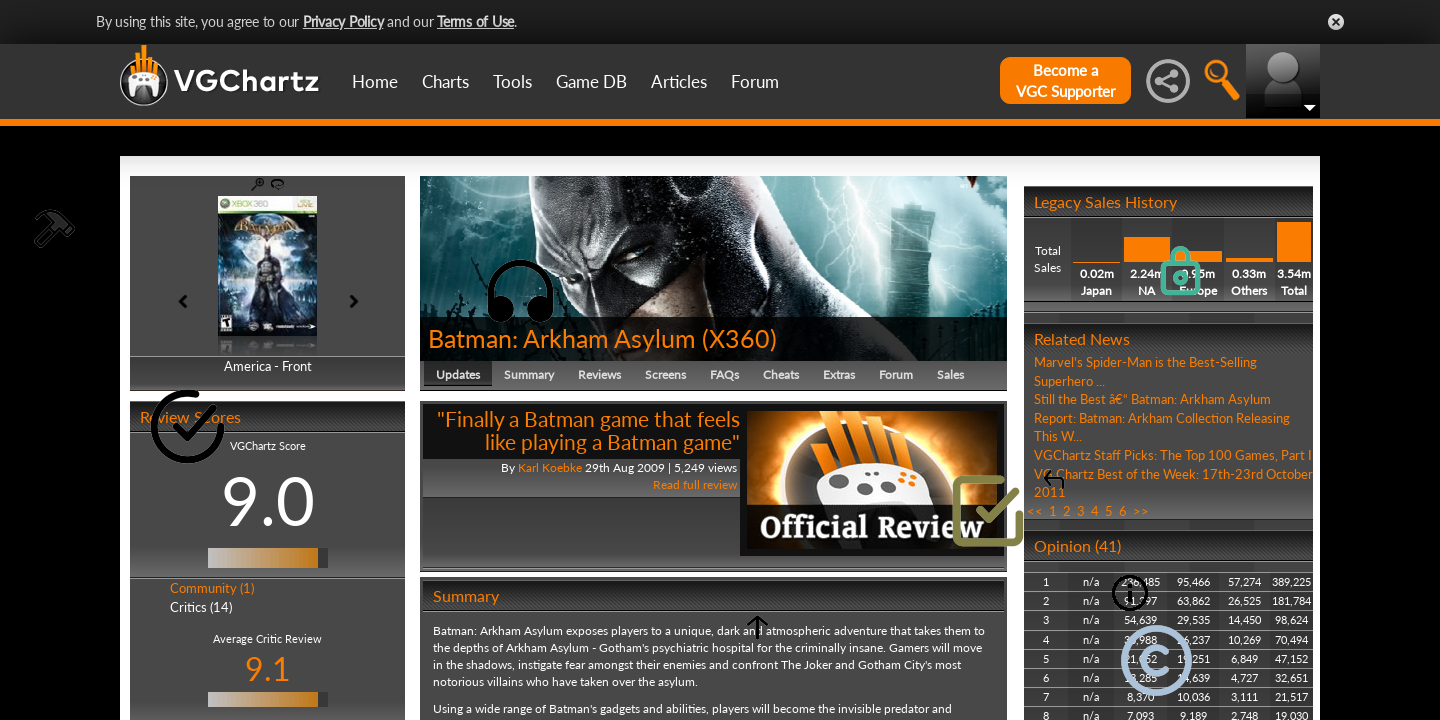  What do you see at coordinates (757, 627) in the screenshot?
I see `scroll to top of page` at bounding box center [757, 627].